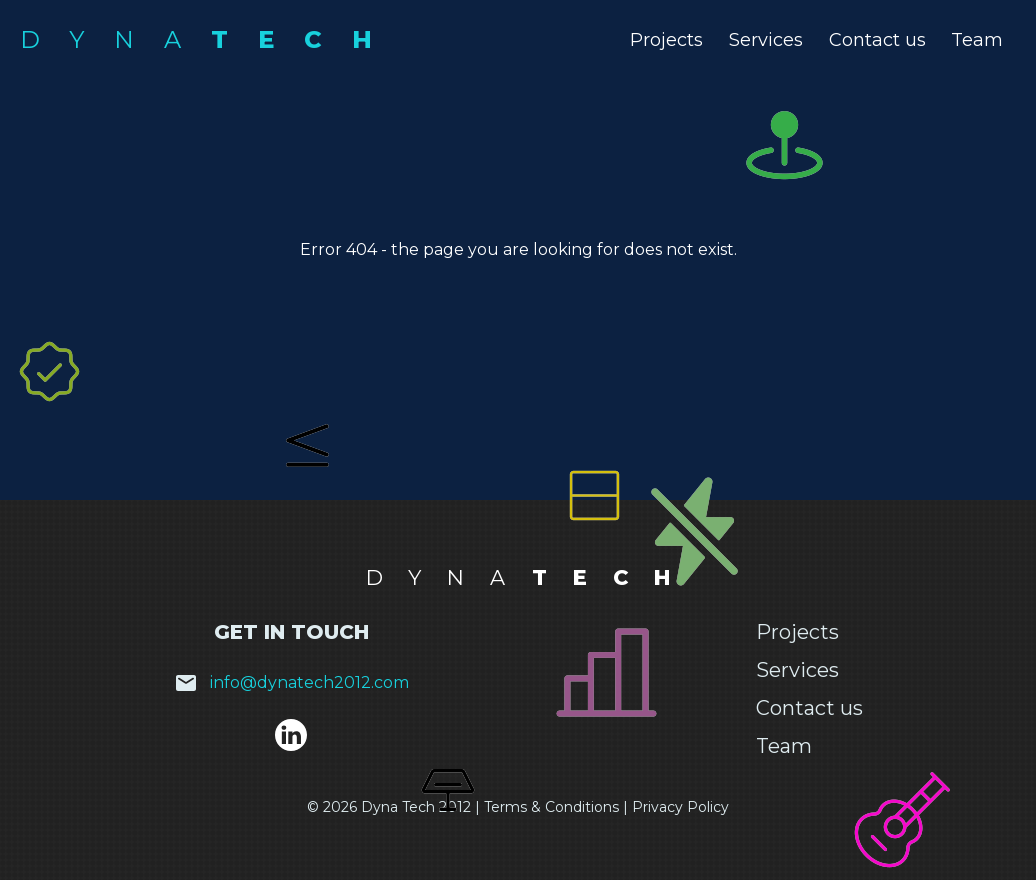  Describe the element at coordinates (901, 820) in the screenshot. I see `access music or audio content` at that location.